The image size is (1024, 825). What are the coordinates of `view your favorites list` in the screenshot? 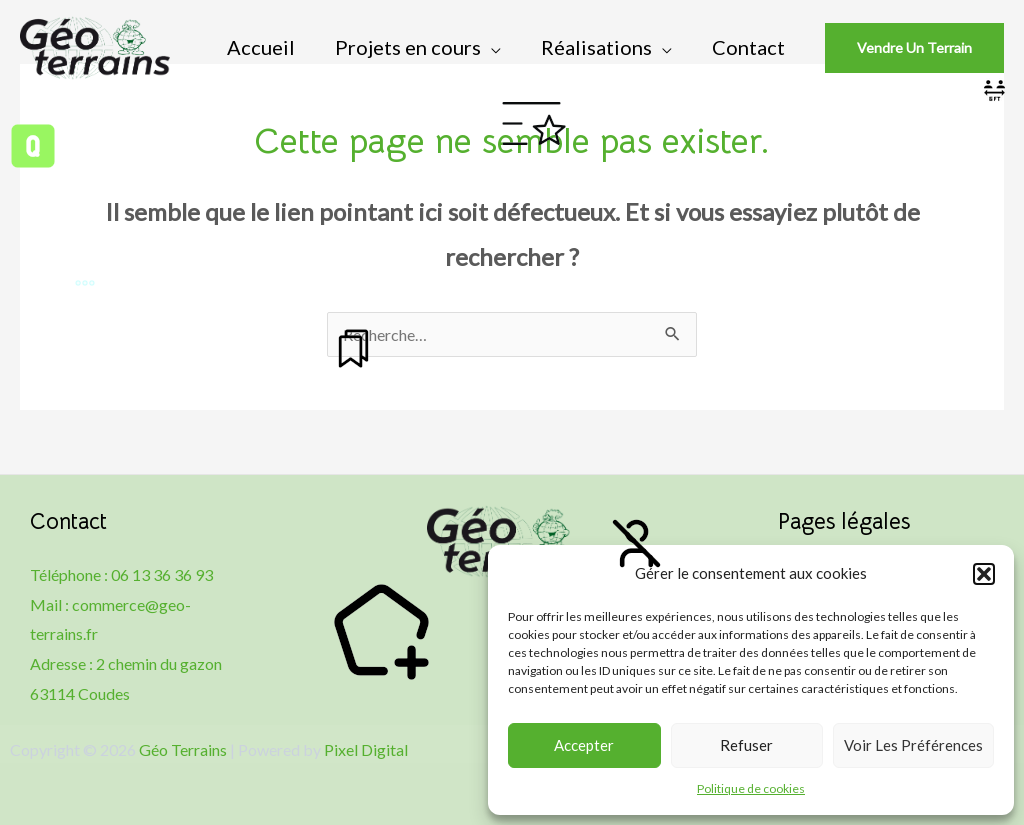 It's located at (531, 123).